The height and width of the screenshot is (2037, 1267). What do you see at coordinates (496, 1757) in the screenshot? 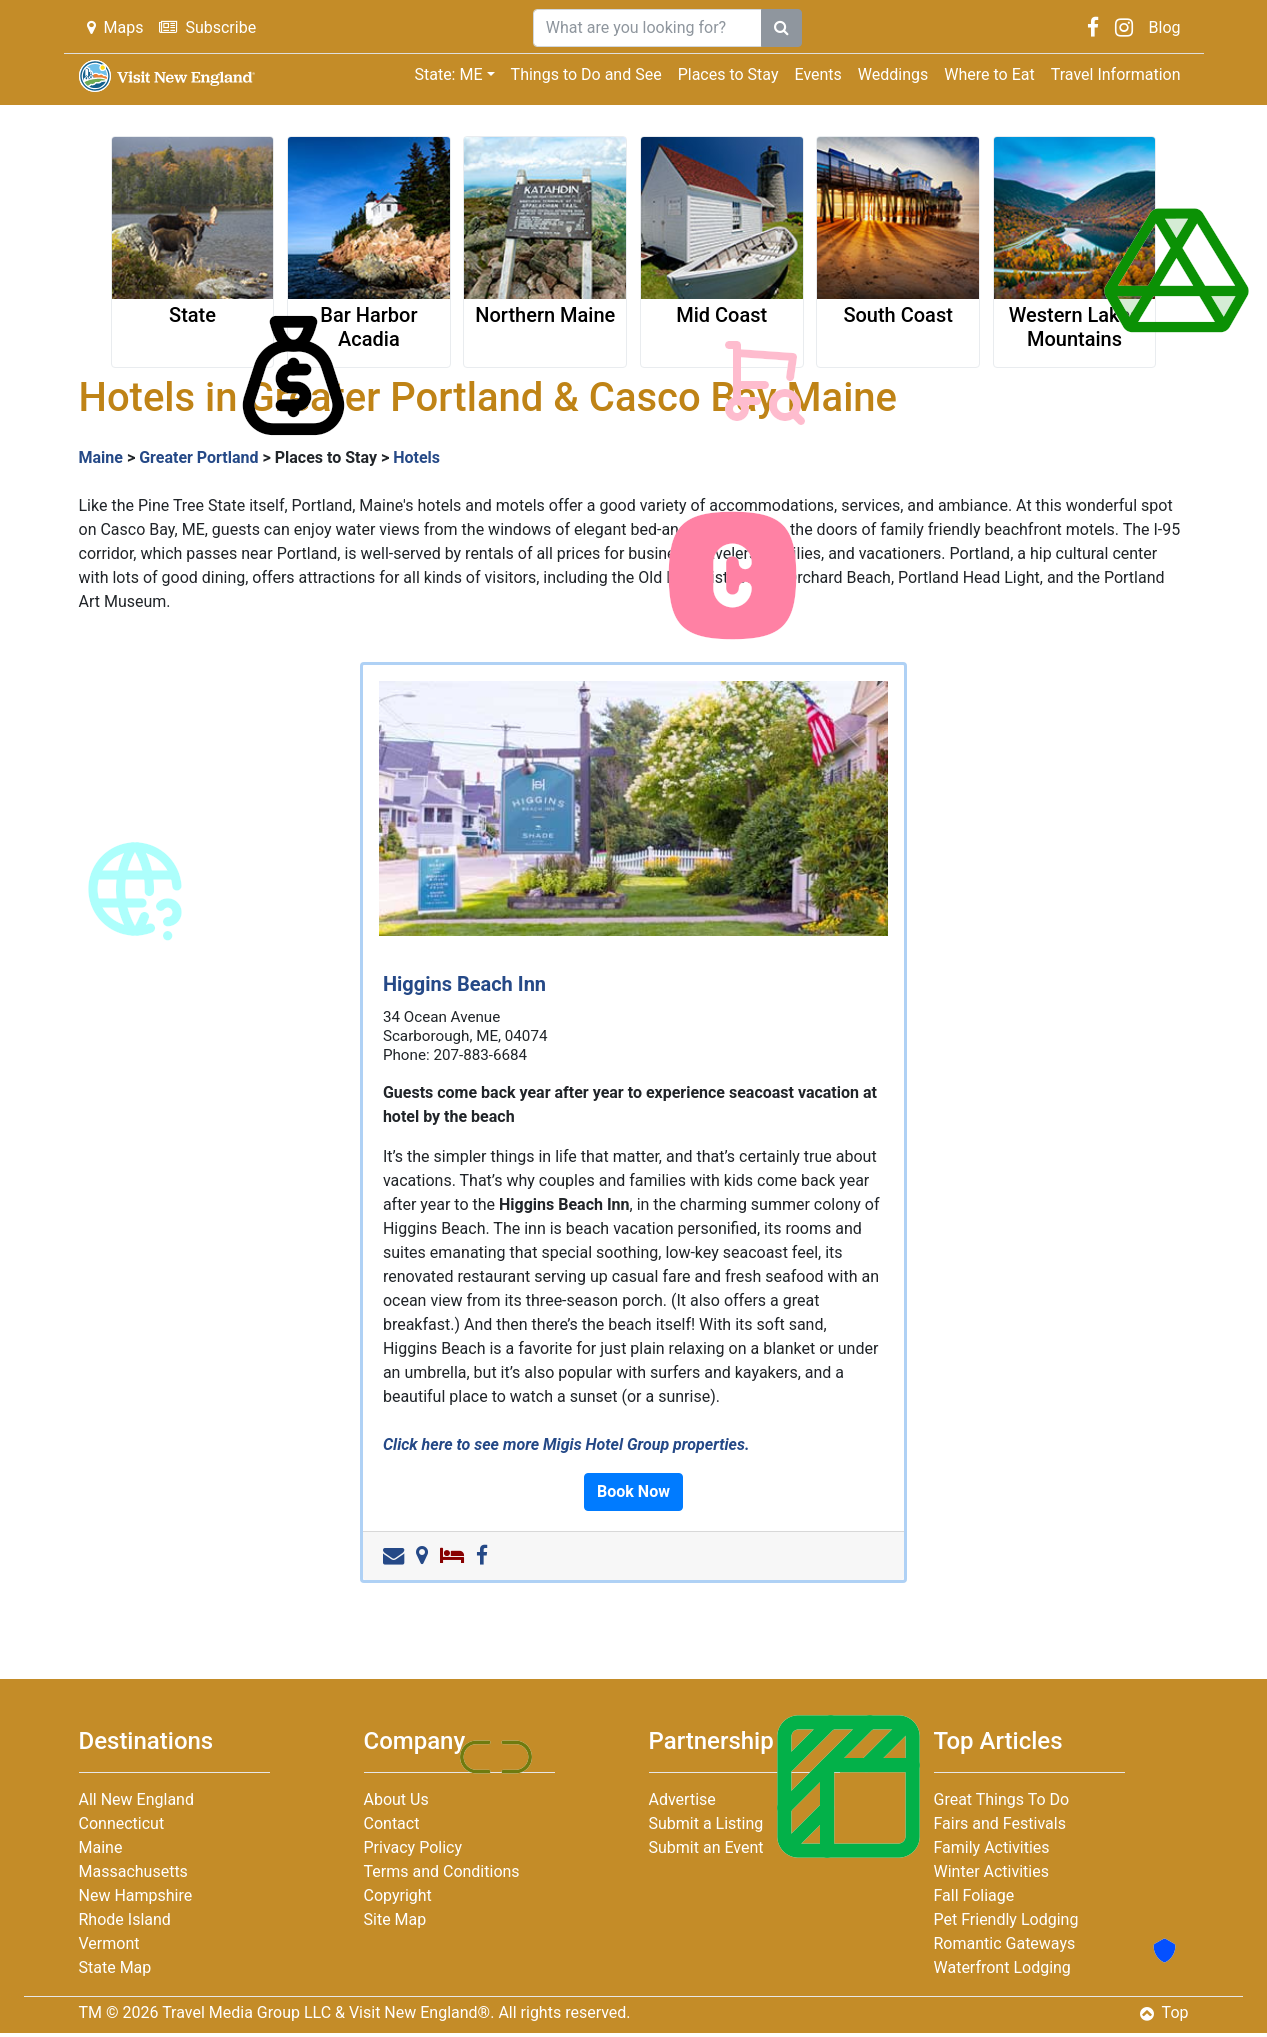
I see `unlink or break a connected item` at bounding box center [496, 1757].